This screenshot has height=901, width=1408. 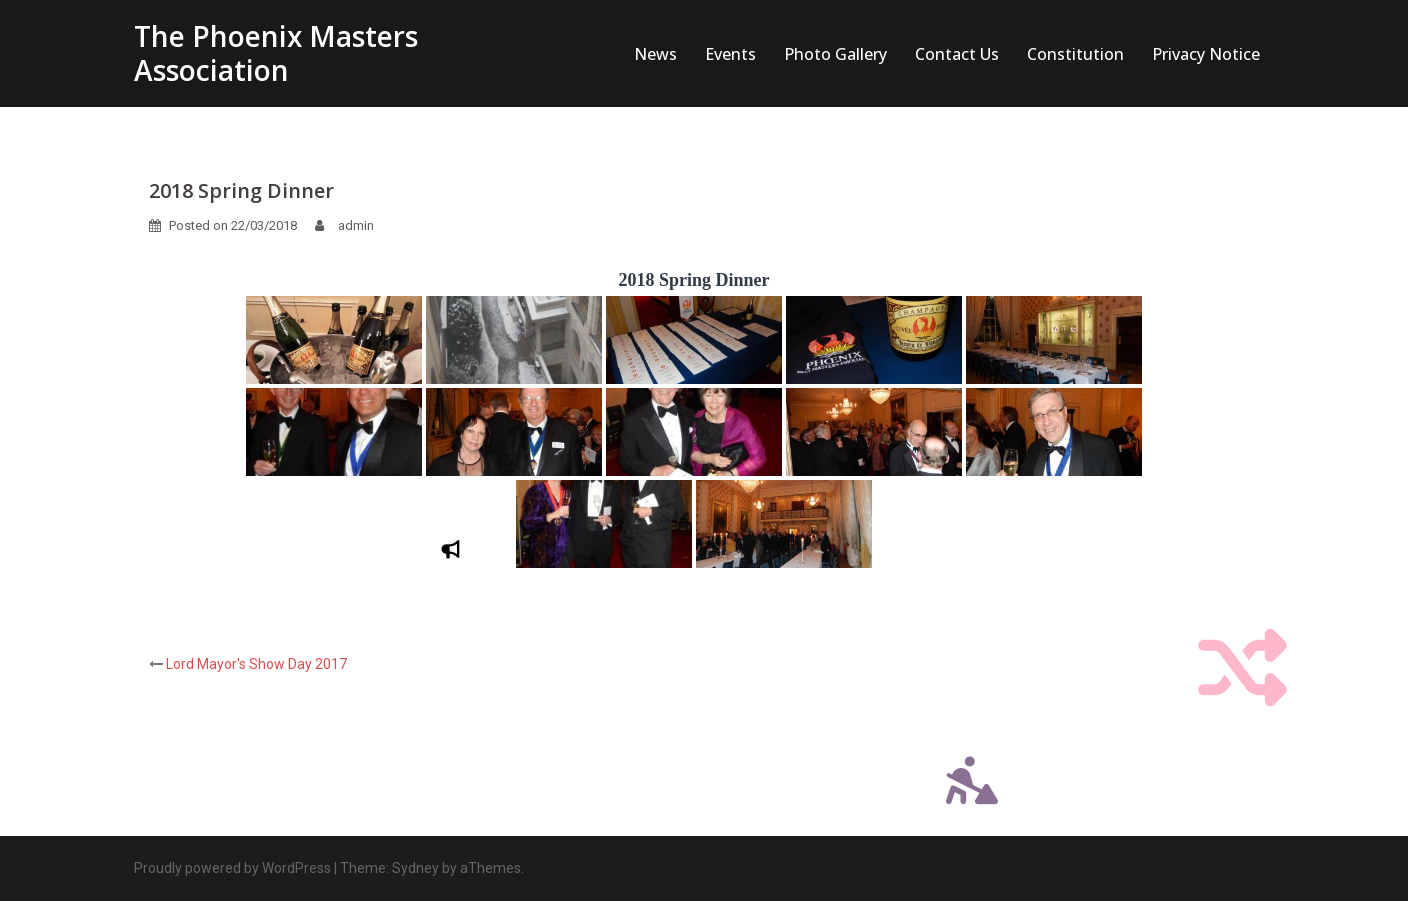 I want to click on indicates construction or maintenance in progress, so click(x=972, y=781).